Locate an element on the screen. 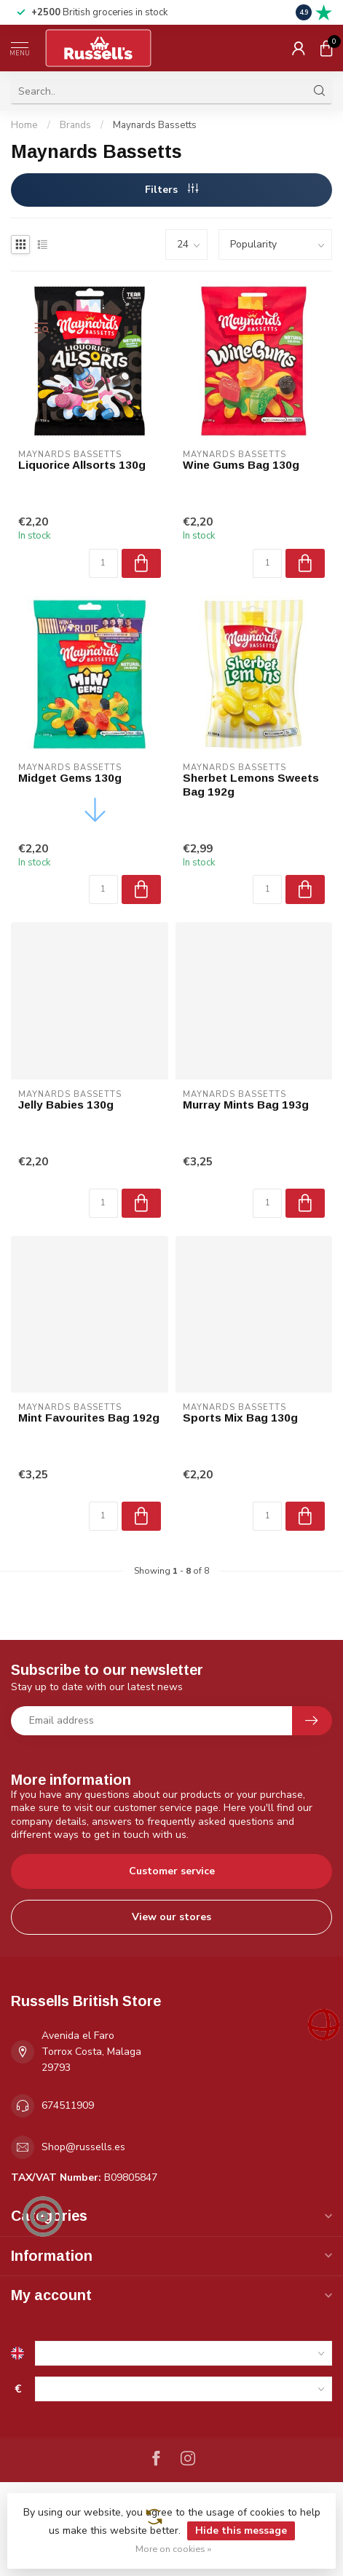 The image size is (343, 2576). scroll down or view more content is located at coordinates (95, 809).